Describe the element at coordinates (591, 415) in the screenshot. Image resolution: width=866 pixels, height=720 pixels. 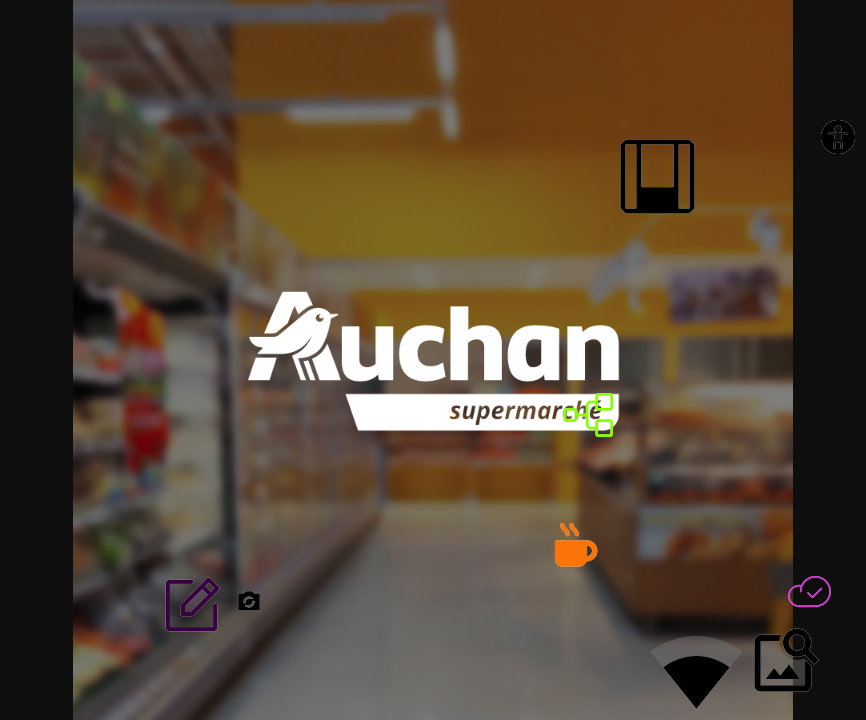
I see `view hierarchical structure or organization` at that location.